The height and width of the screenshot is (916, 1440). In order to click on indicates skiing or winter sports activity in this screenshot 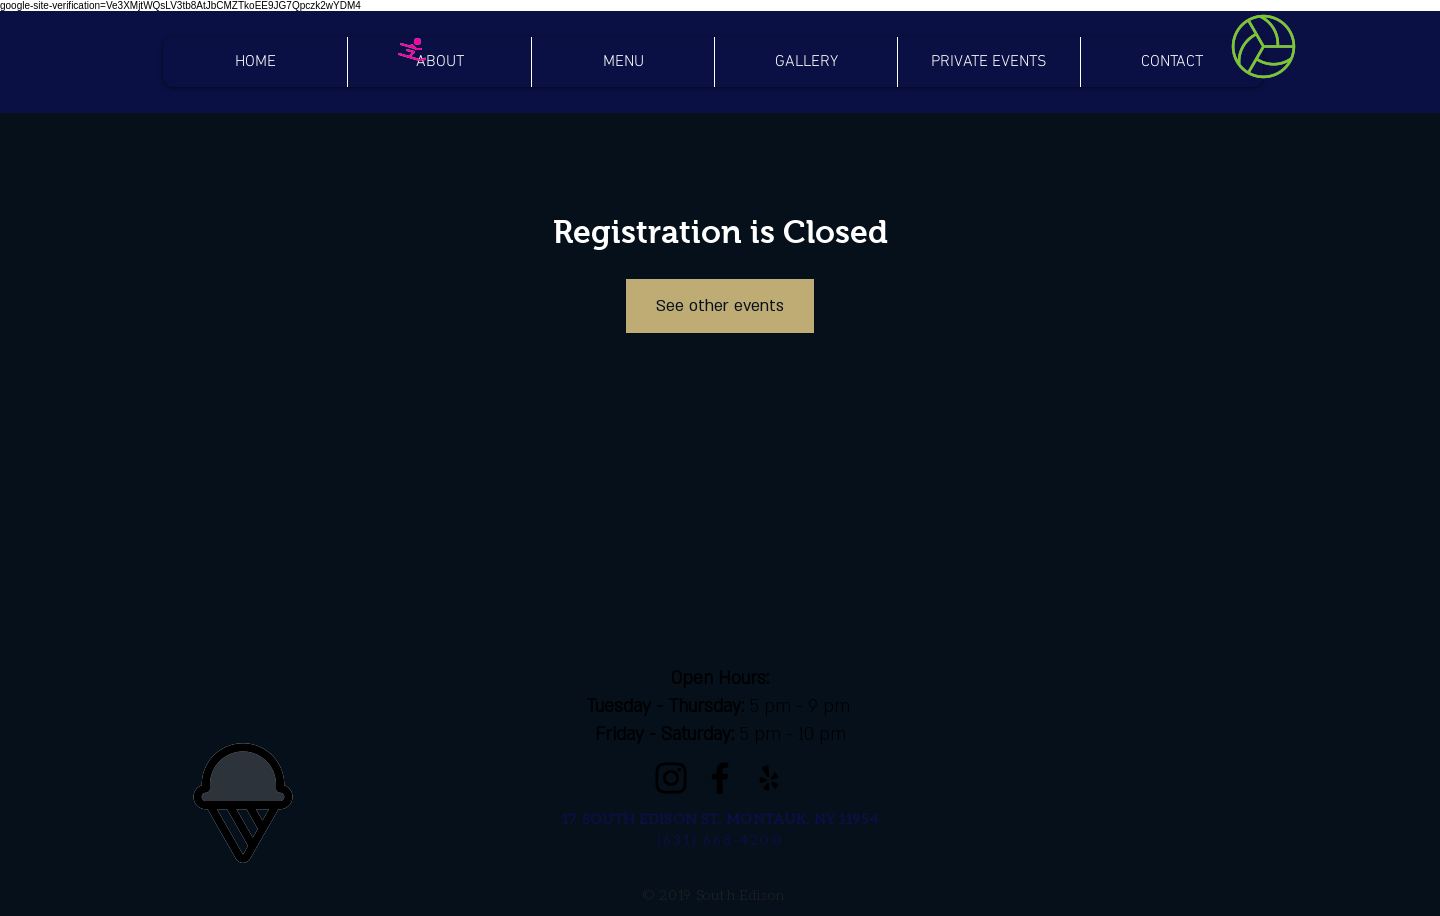, I will do `click(412, 50)`.